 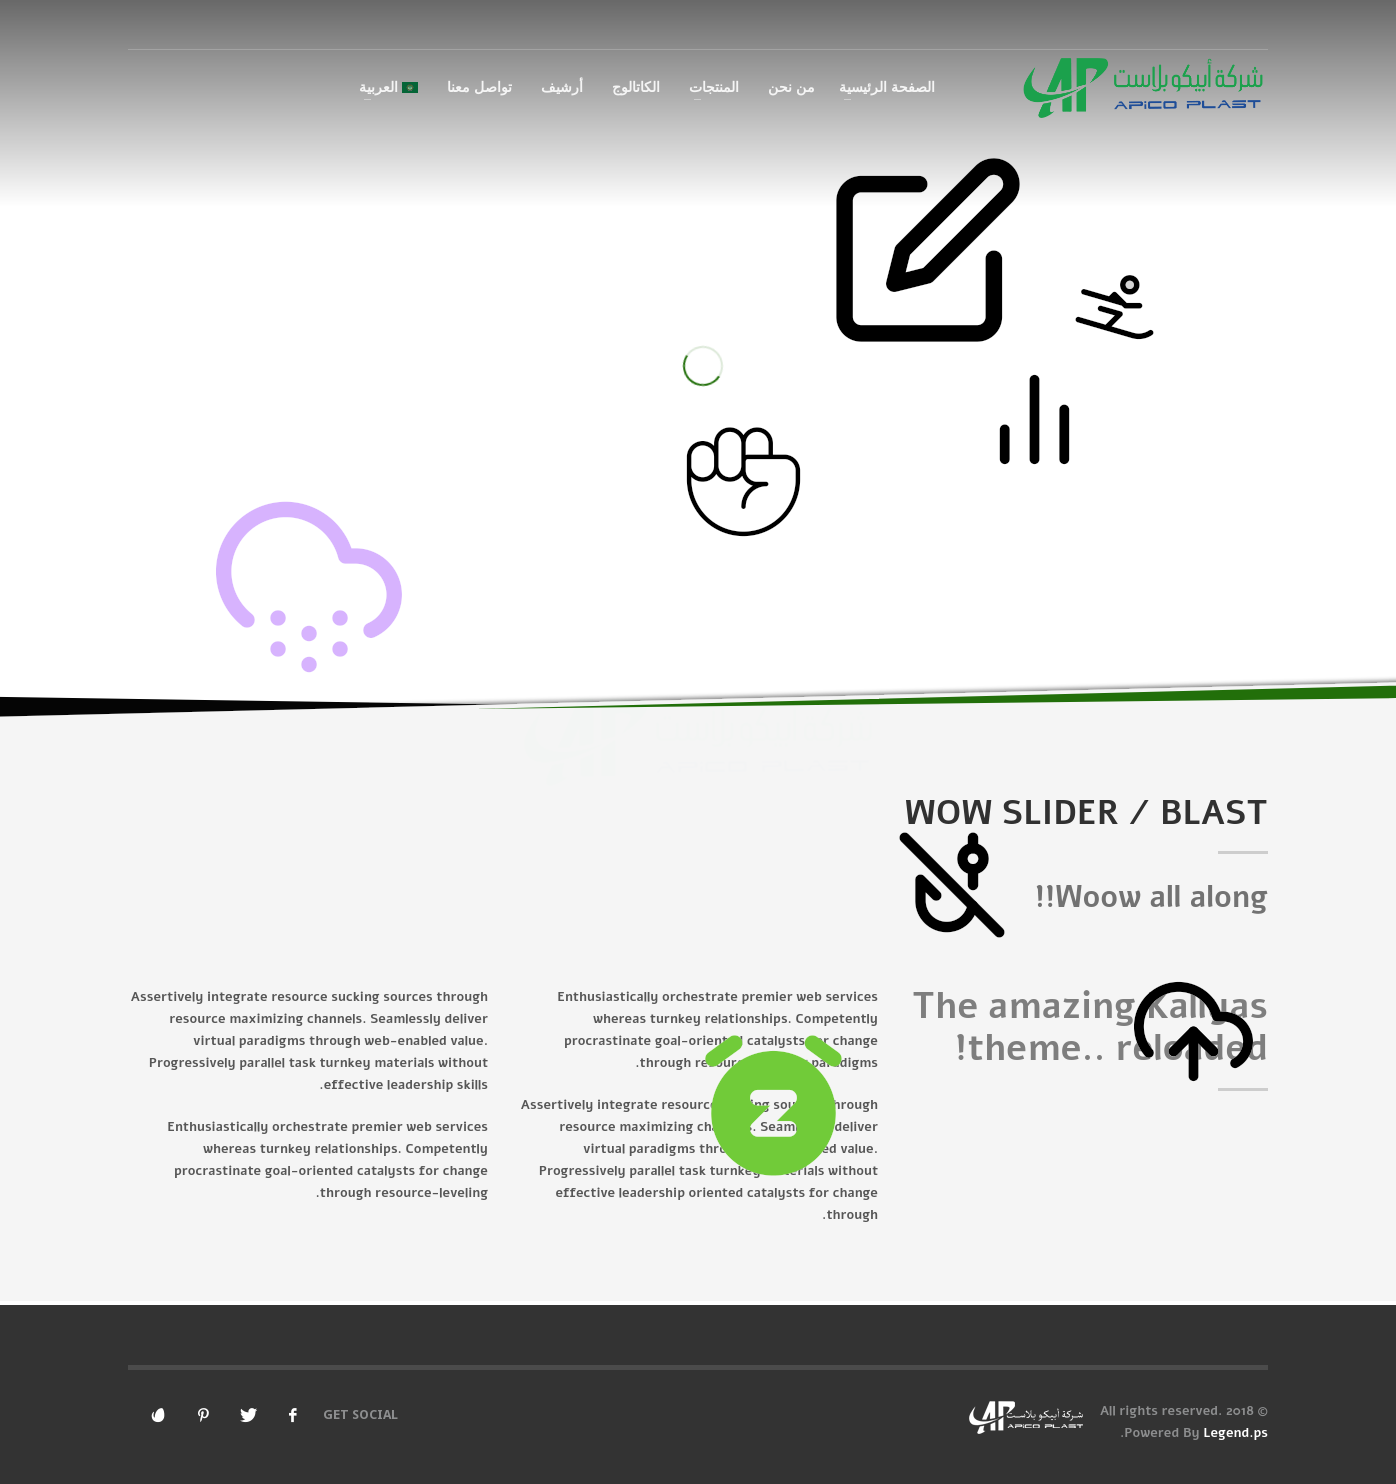 What do you see at coordinates (1193, 1031) in the screenshot?
I see `upload file to cloud storage` at bounding box center [1193, 1031].